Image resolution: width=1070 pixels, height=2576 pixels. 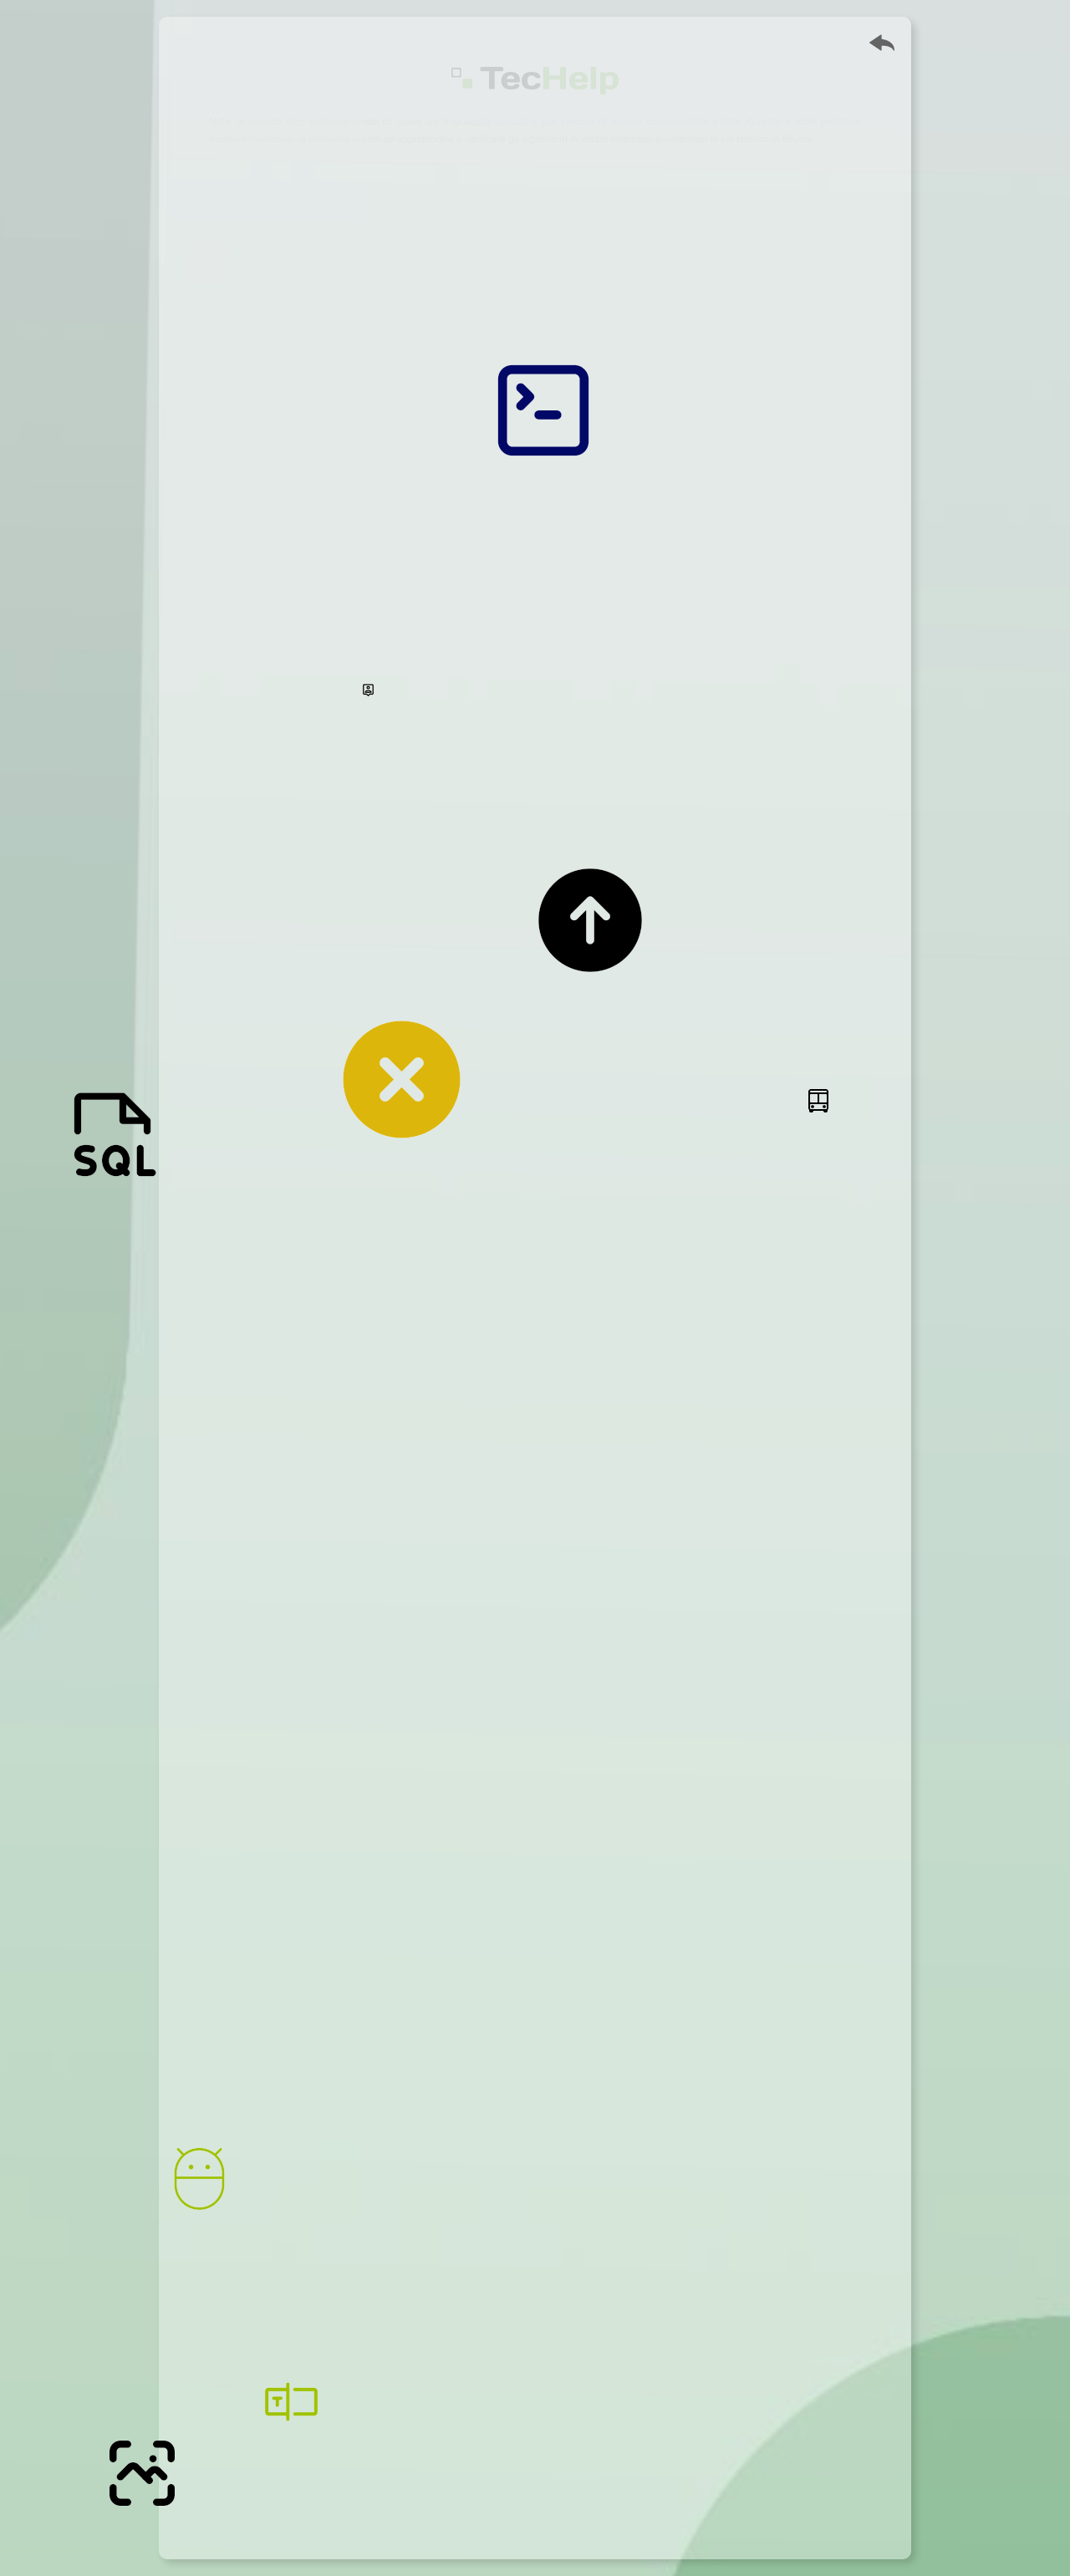 I want to click on open terminal or command line interface, so click(x=543, y=410).